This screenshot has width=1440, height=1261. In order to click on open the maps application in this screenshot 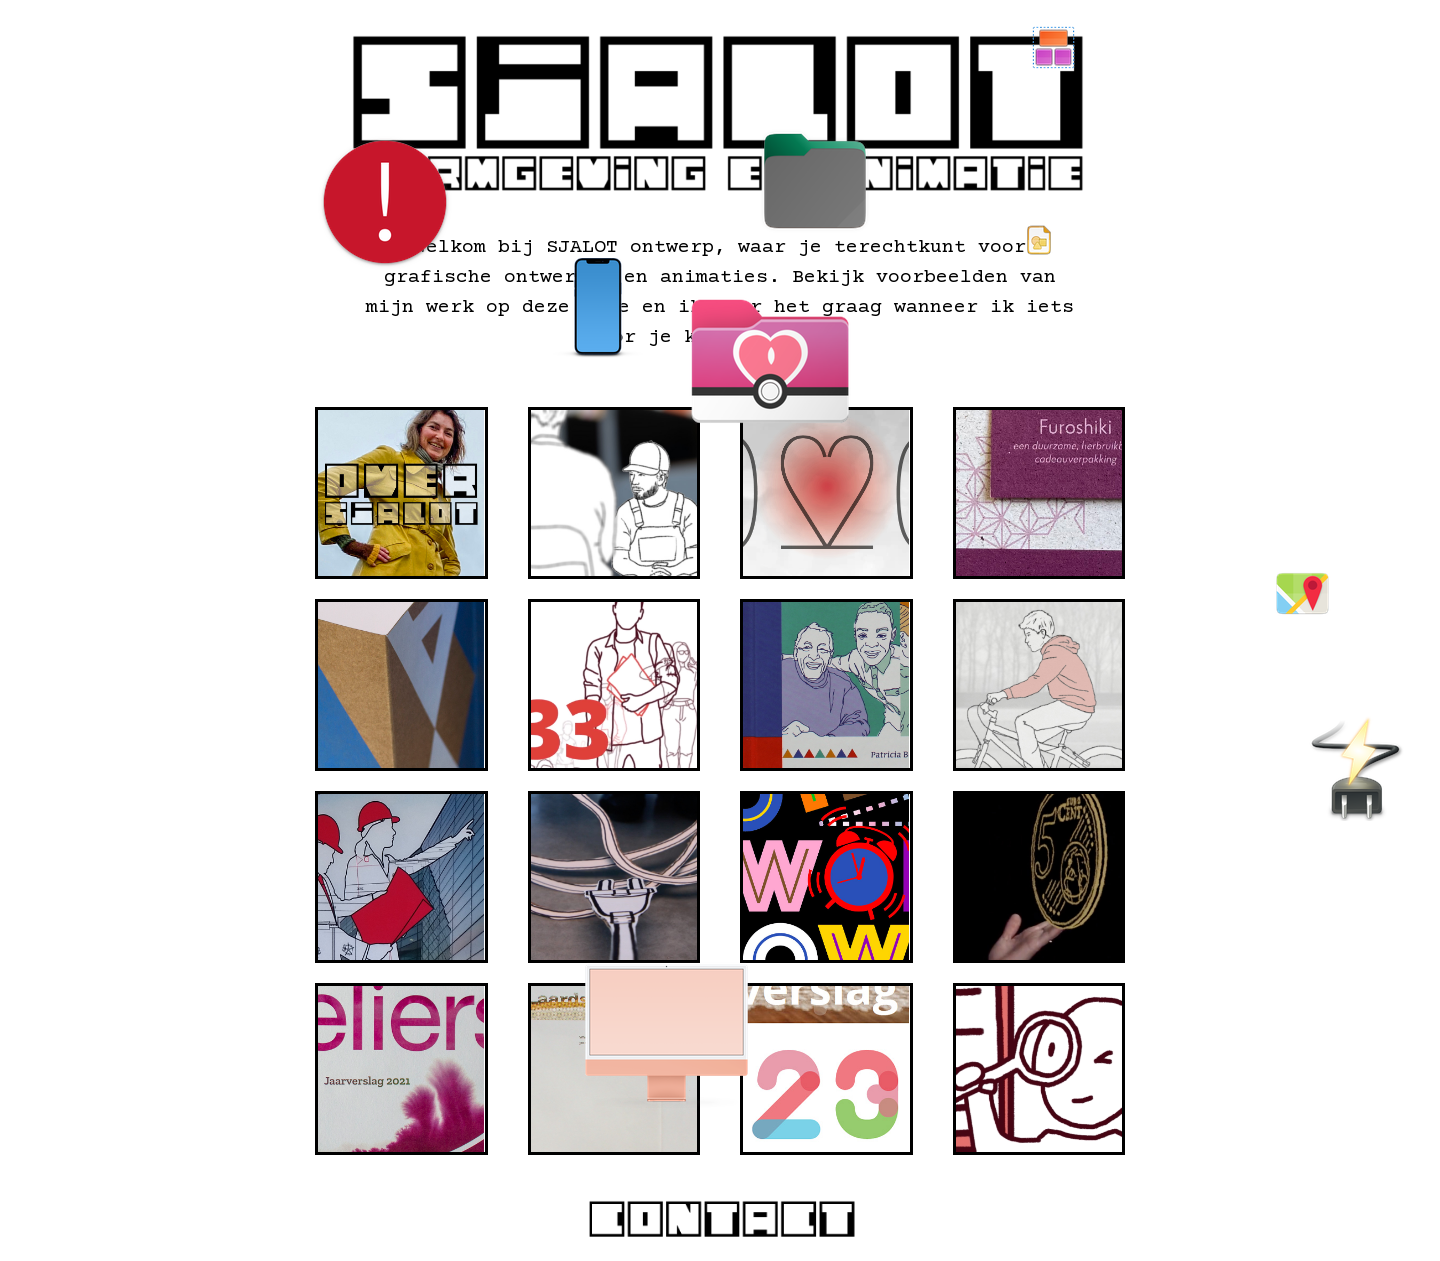, I will do `click(1302, 593)`.